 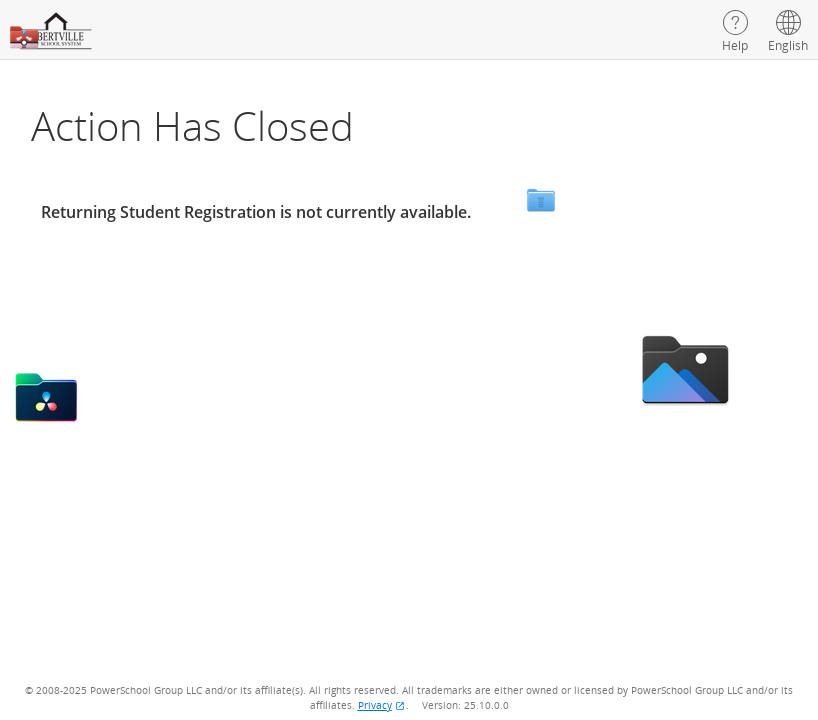 What do you see at coordinates (24, 38) in the screenshot?
I see `open pokémon-themed folder` at bounding box center [24, 38].